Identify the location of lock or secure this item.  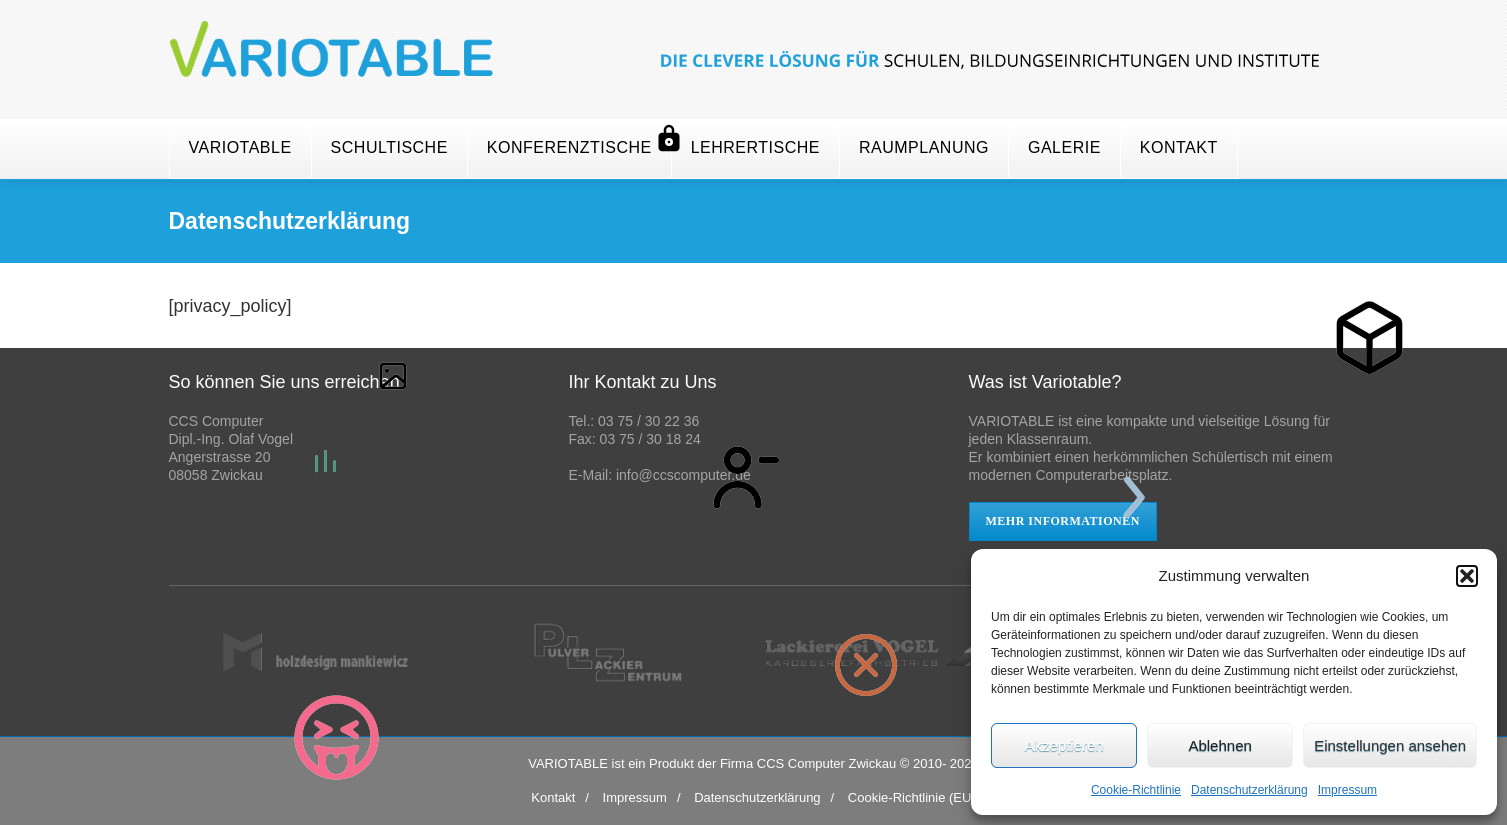
(669, 138).